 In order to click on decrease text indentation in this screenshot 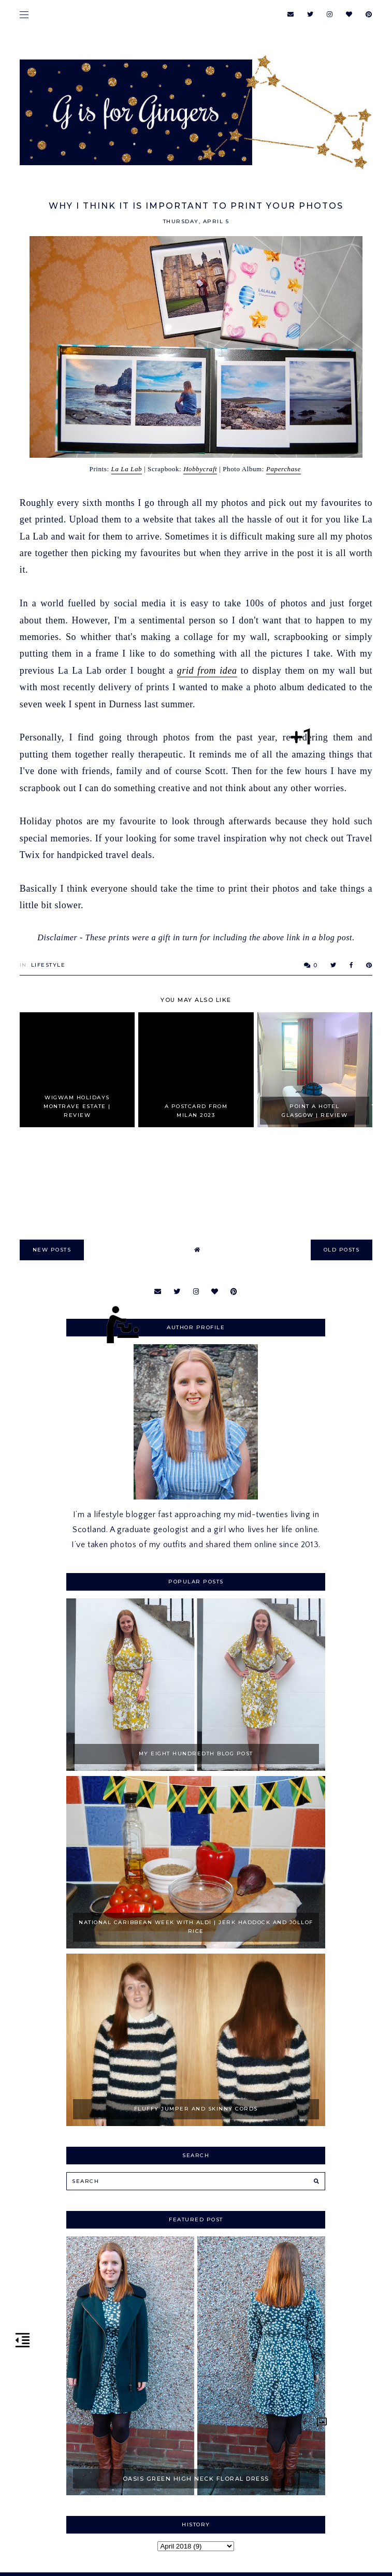, I will do `click(22, 2340)`.